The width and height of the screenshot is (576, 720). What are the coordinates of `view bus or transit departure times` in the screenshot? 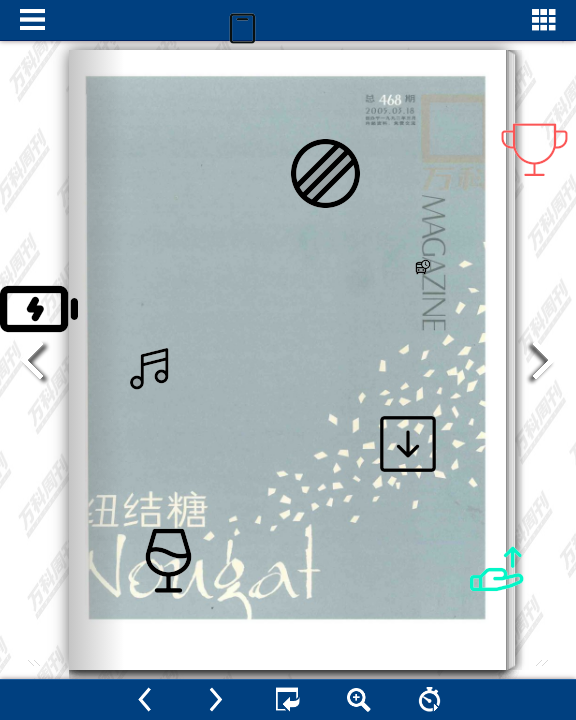 It's located at (423, 267).